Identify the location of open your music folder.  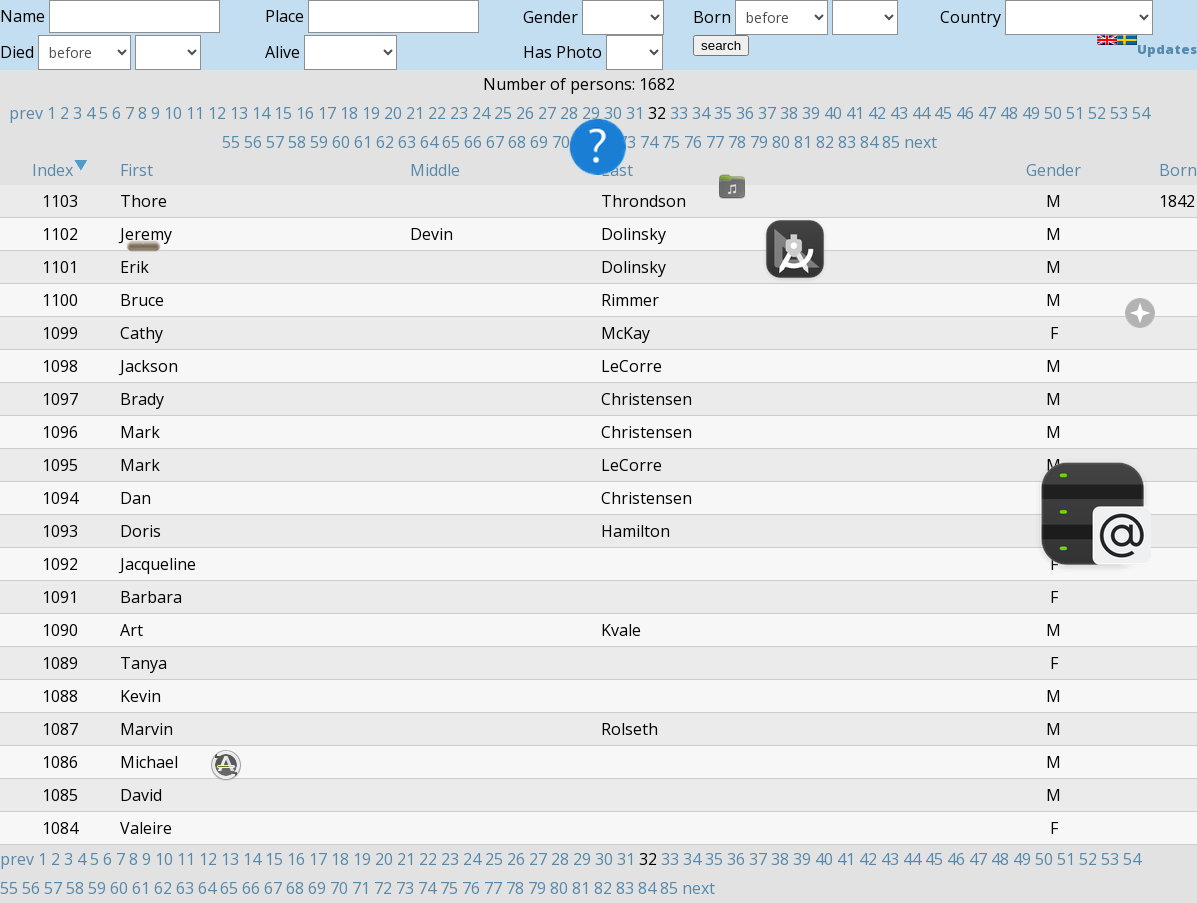
(732, 186).